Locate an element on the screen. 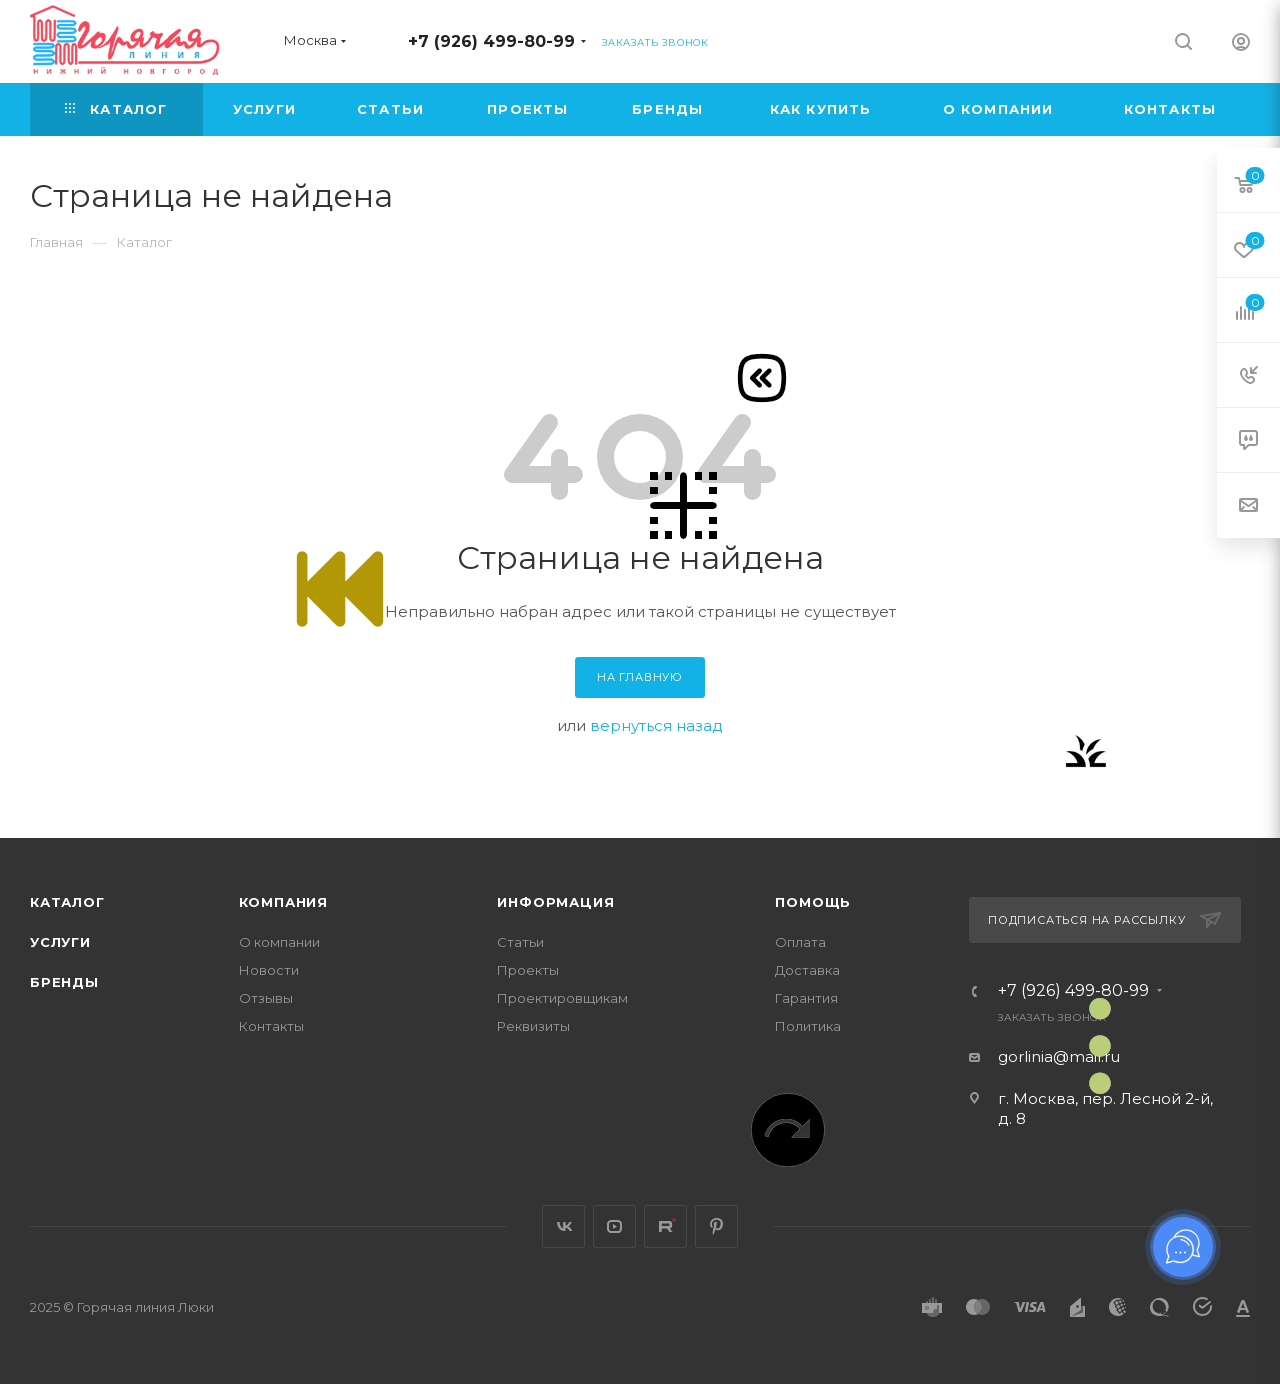  apply inner borders to selected cells is located at coordinates (683, 505).